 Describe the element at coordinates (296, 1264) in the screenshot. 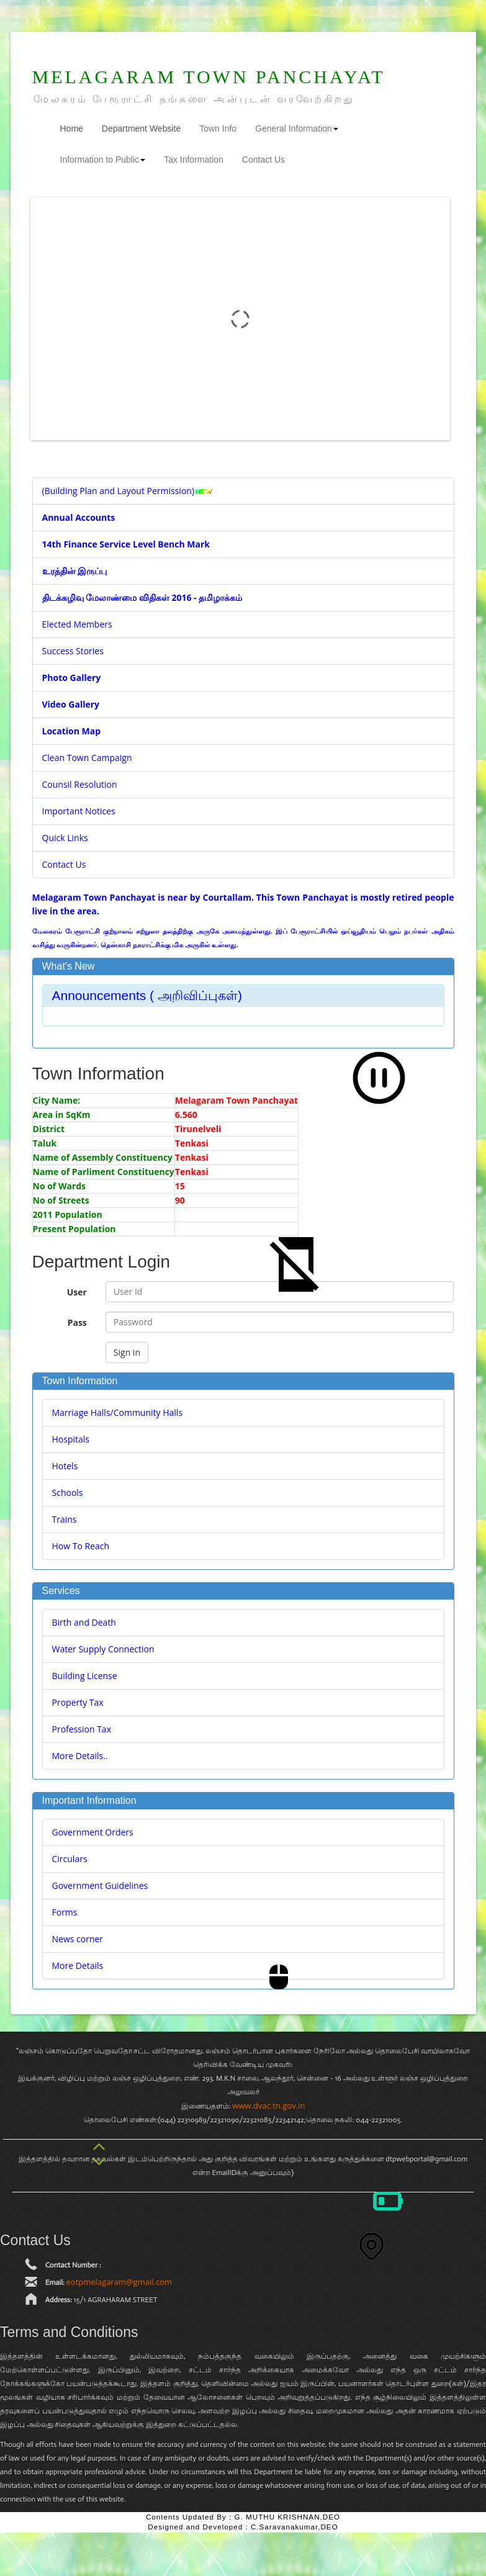

I see `no cell phone signal available` at that location.